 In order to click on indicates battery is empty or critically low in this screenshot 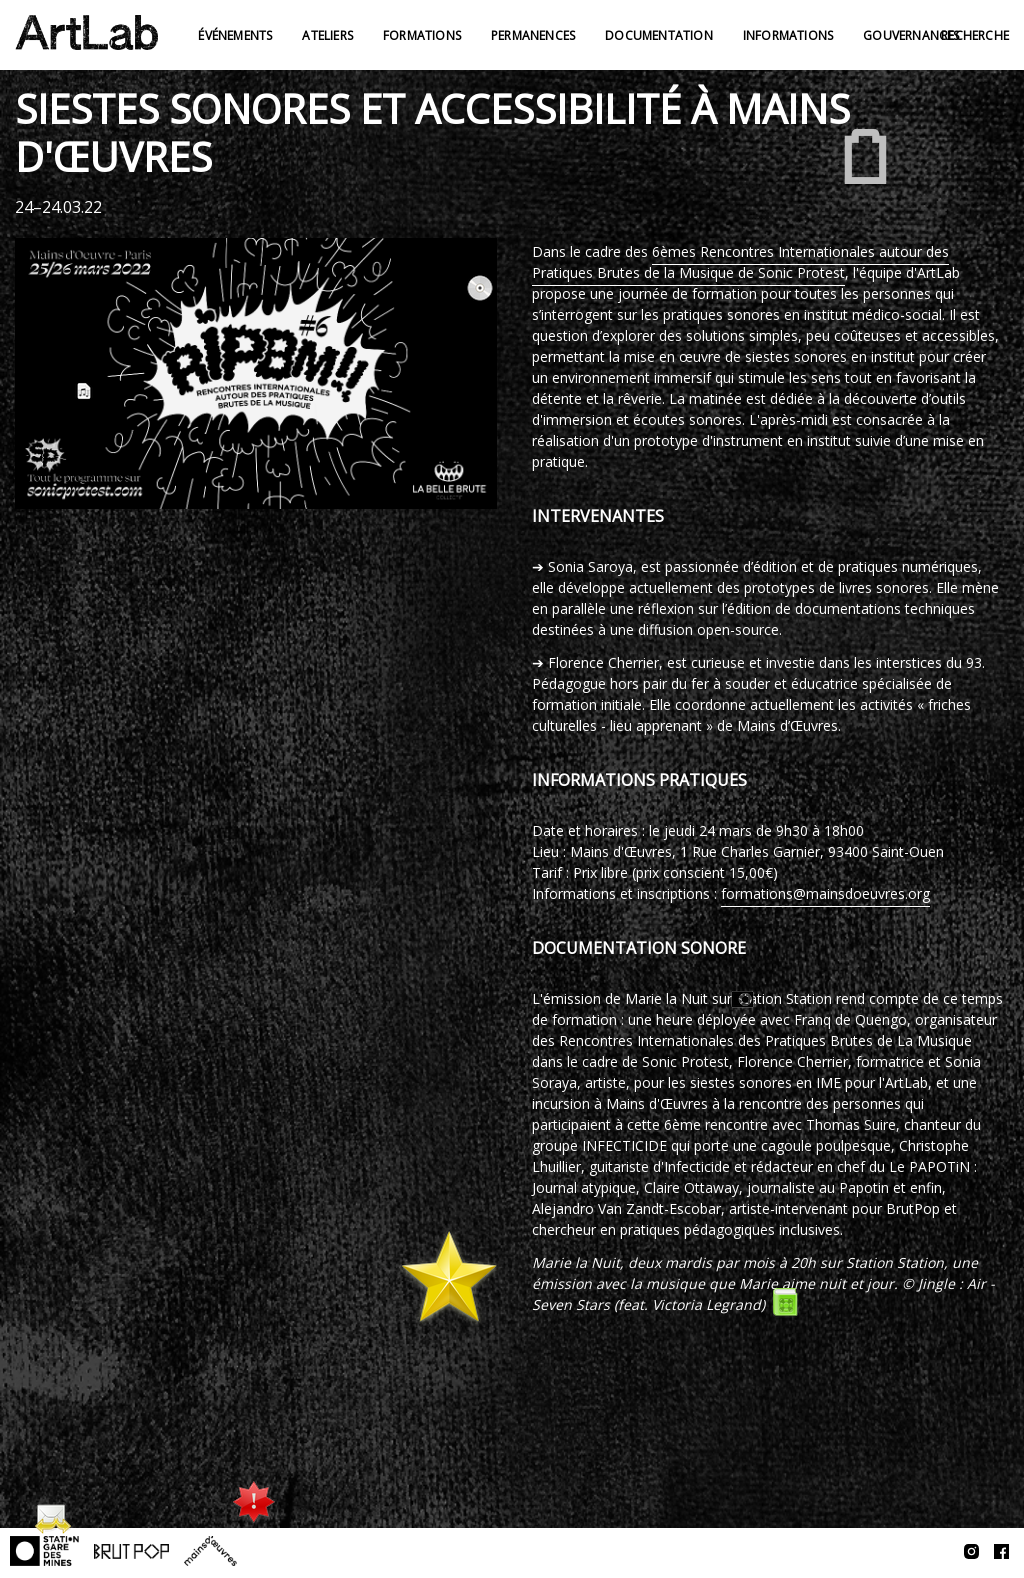, I will do `click(865, 156)`.